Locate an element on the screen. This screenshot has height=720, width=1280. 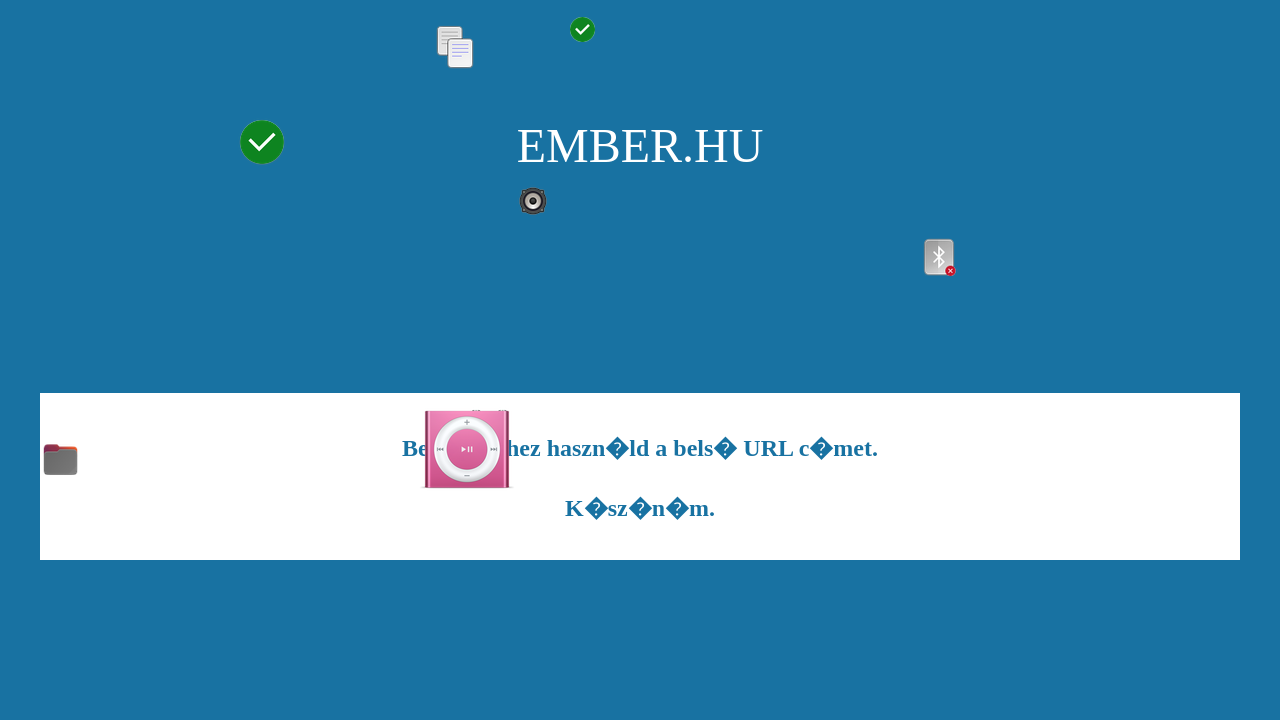
bluetooth is currently disabled is located at coordinates (939, 257).